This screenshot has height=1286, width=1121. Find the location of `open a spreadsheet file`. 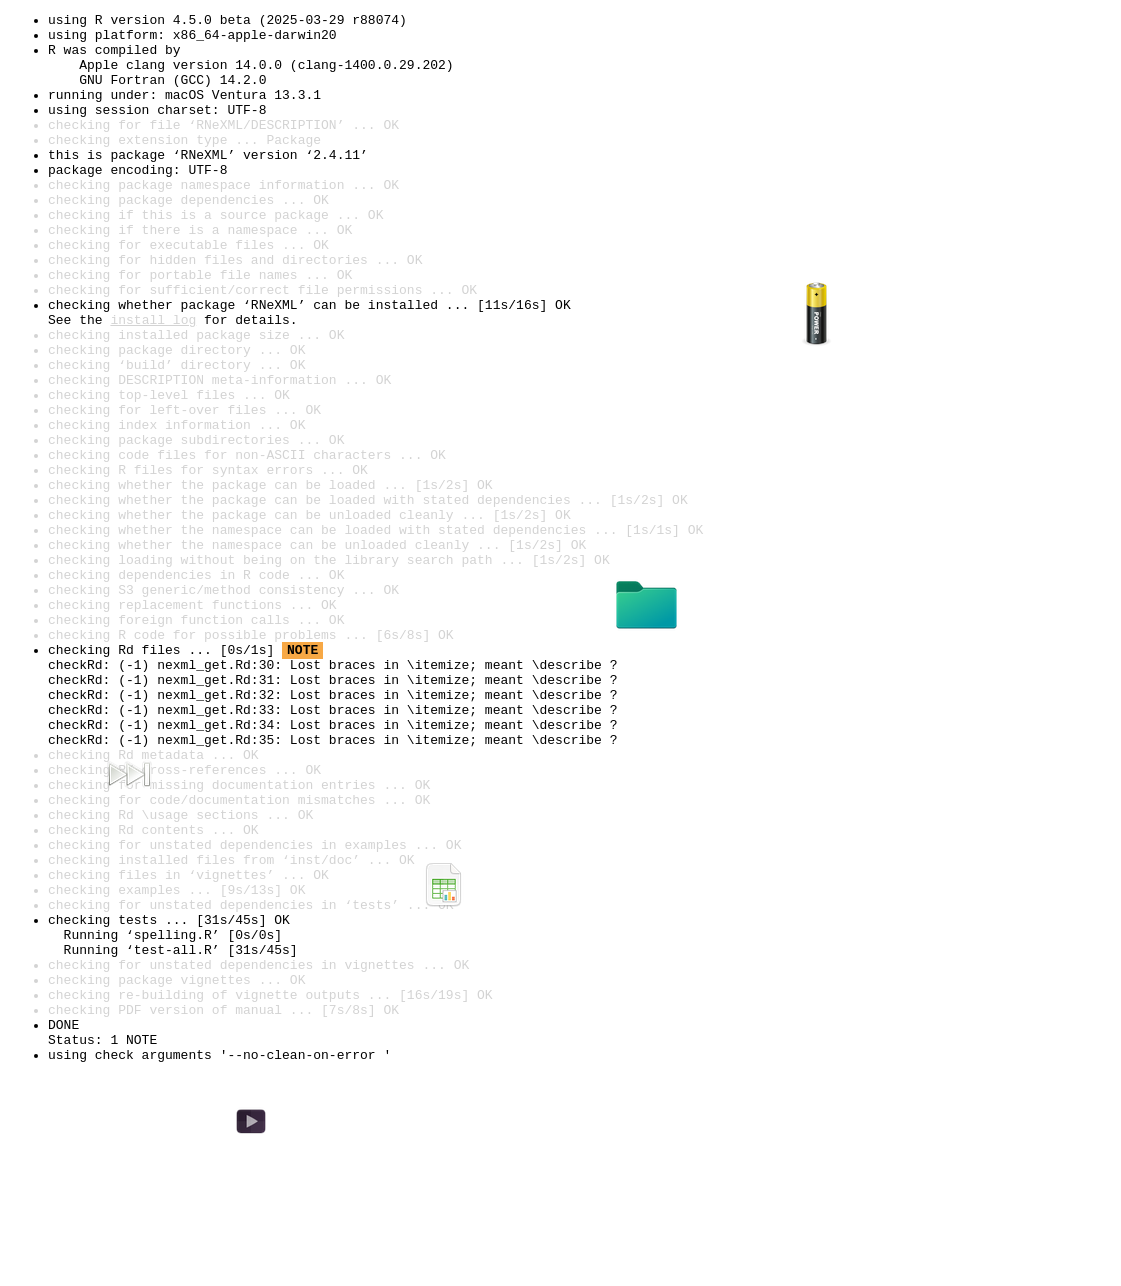

open a spreadsheet file is located at coordinates (443, 884).